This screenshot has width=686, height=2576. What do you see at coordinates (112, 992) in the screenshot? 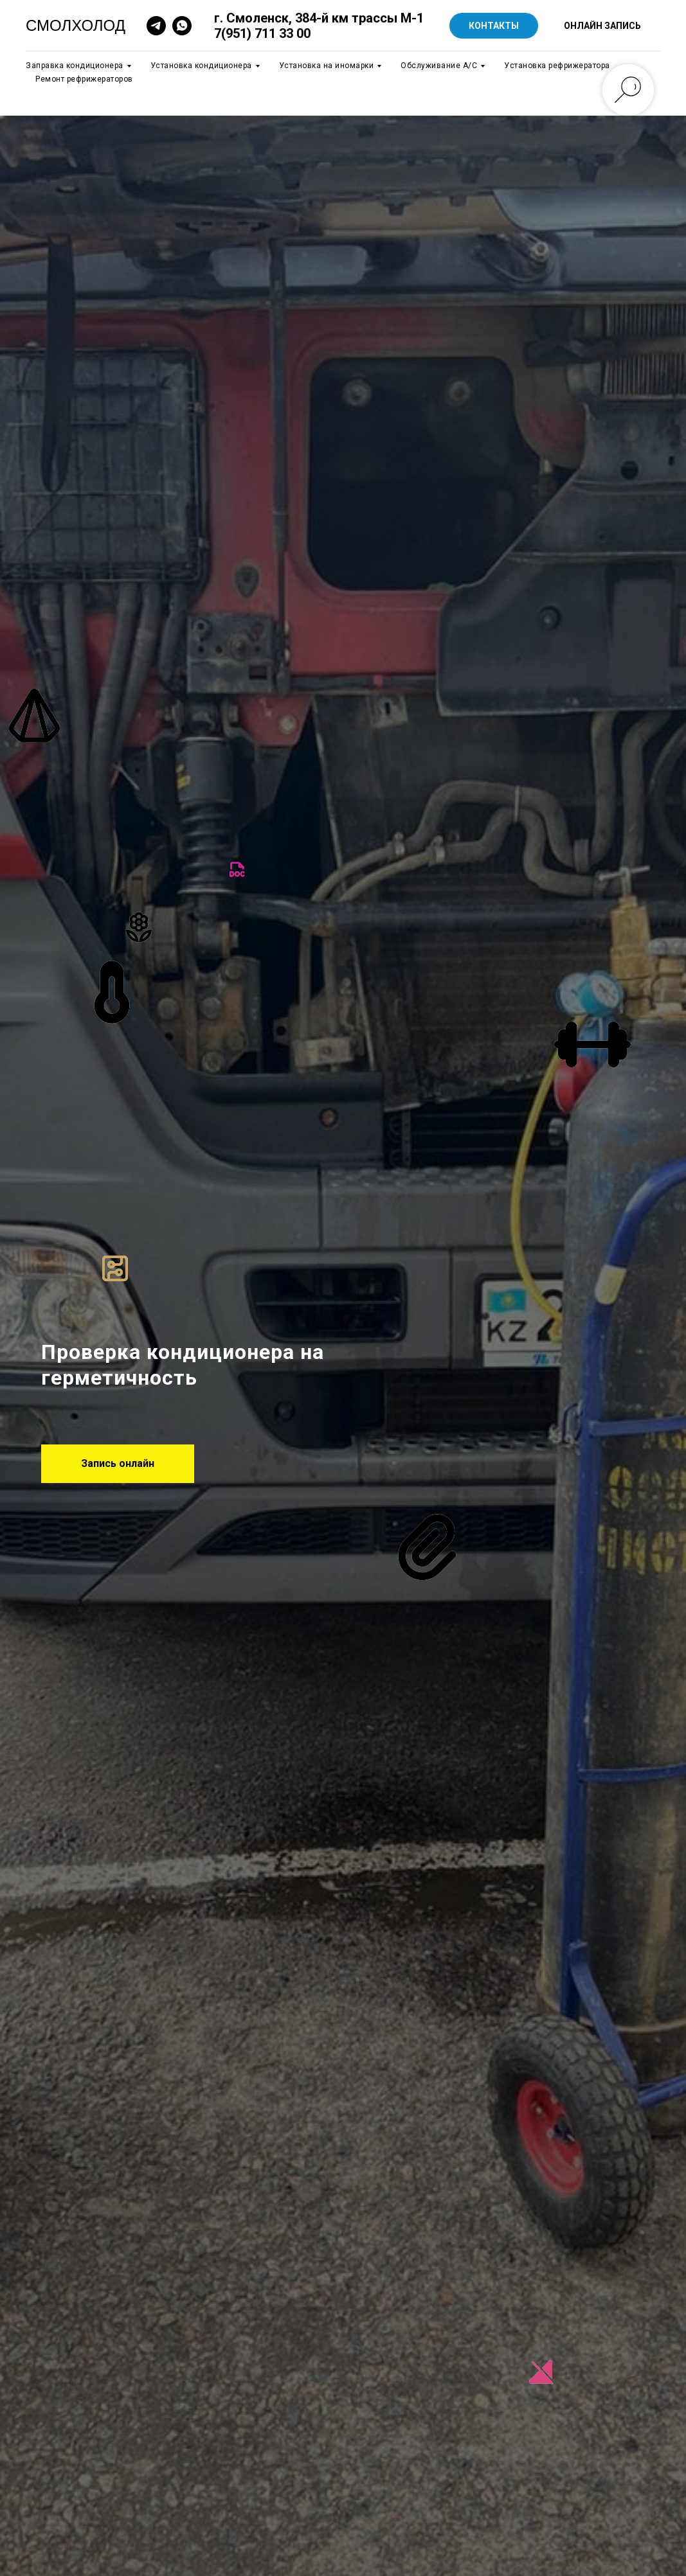
I see `indicates high temperature or heat level` at bounding box center [112, 992].